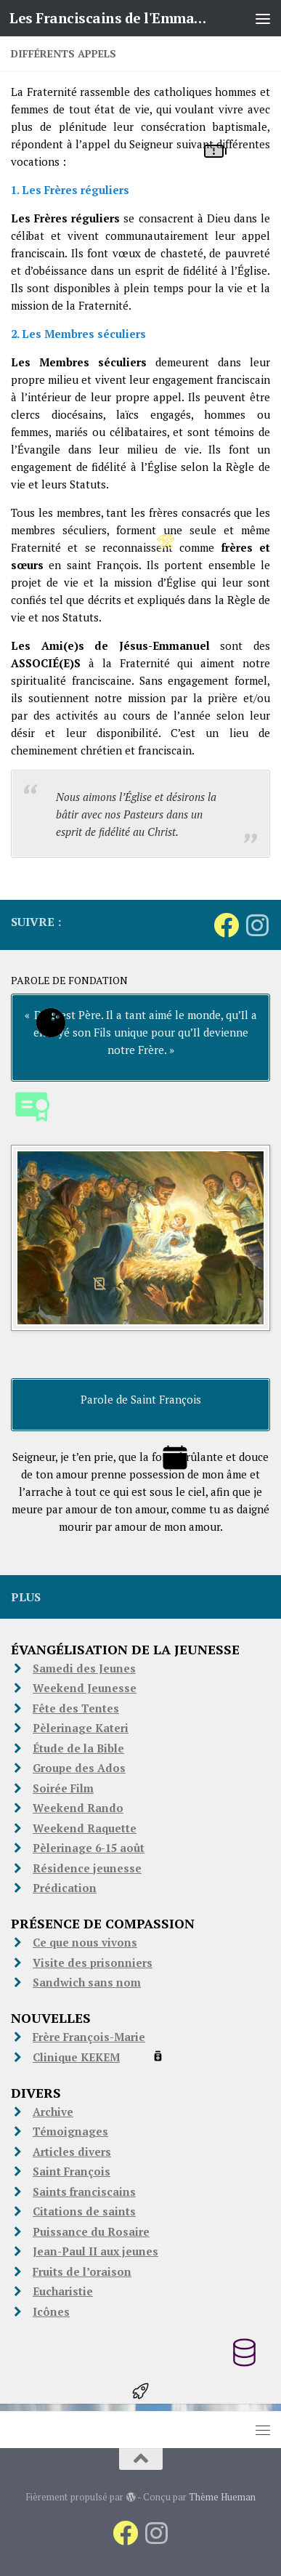  What do you see at coordinates (166, 542) in the screenshot?
I see `access settings or configuration options` at bounding box center [166, 542].